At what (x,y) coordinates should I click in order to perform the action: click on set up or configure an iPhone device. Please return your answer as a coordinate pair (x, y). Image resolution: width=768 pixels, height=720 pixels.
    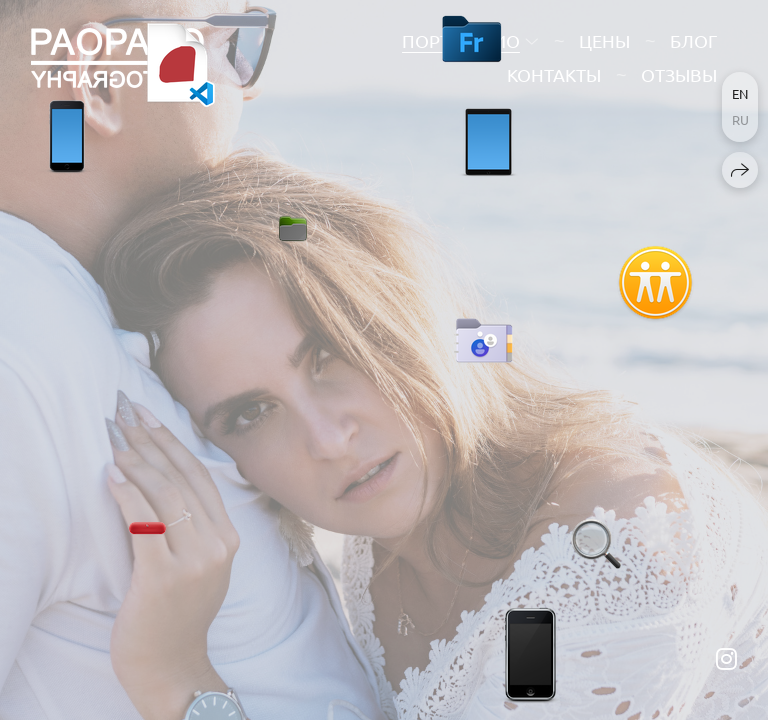
    Looking at the image, I should click on (530, 653).